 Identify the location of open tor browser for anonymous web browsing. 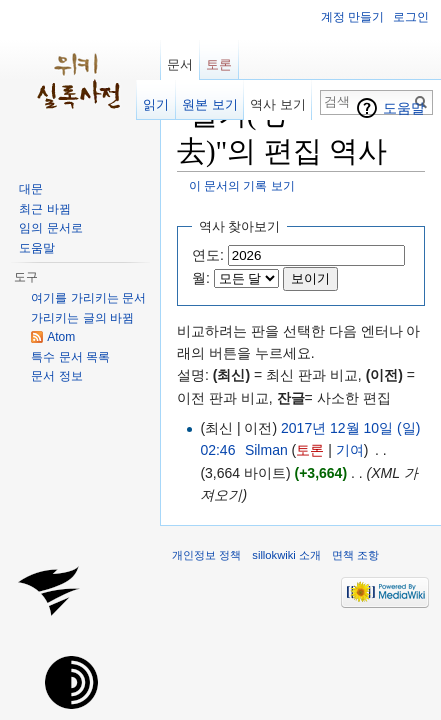
(71, 682).